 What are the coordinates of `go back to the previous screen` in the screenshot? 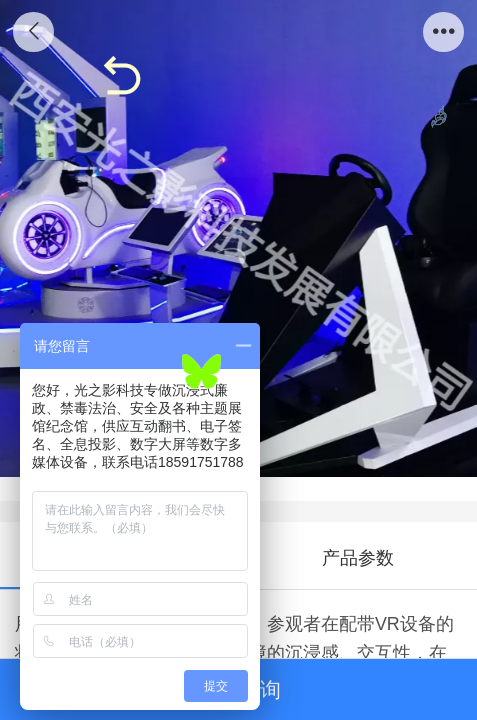 It's located at (123, 77).